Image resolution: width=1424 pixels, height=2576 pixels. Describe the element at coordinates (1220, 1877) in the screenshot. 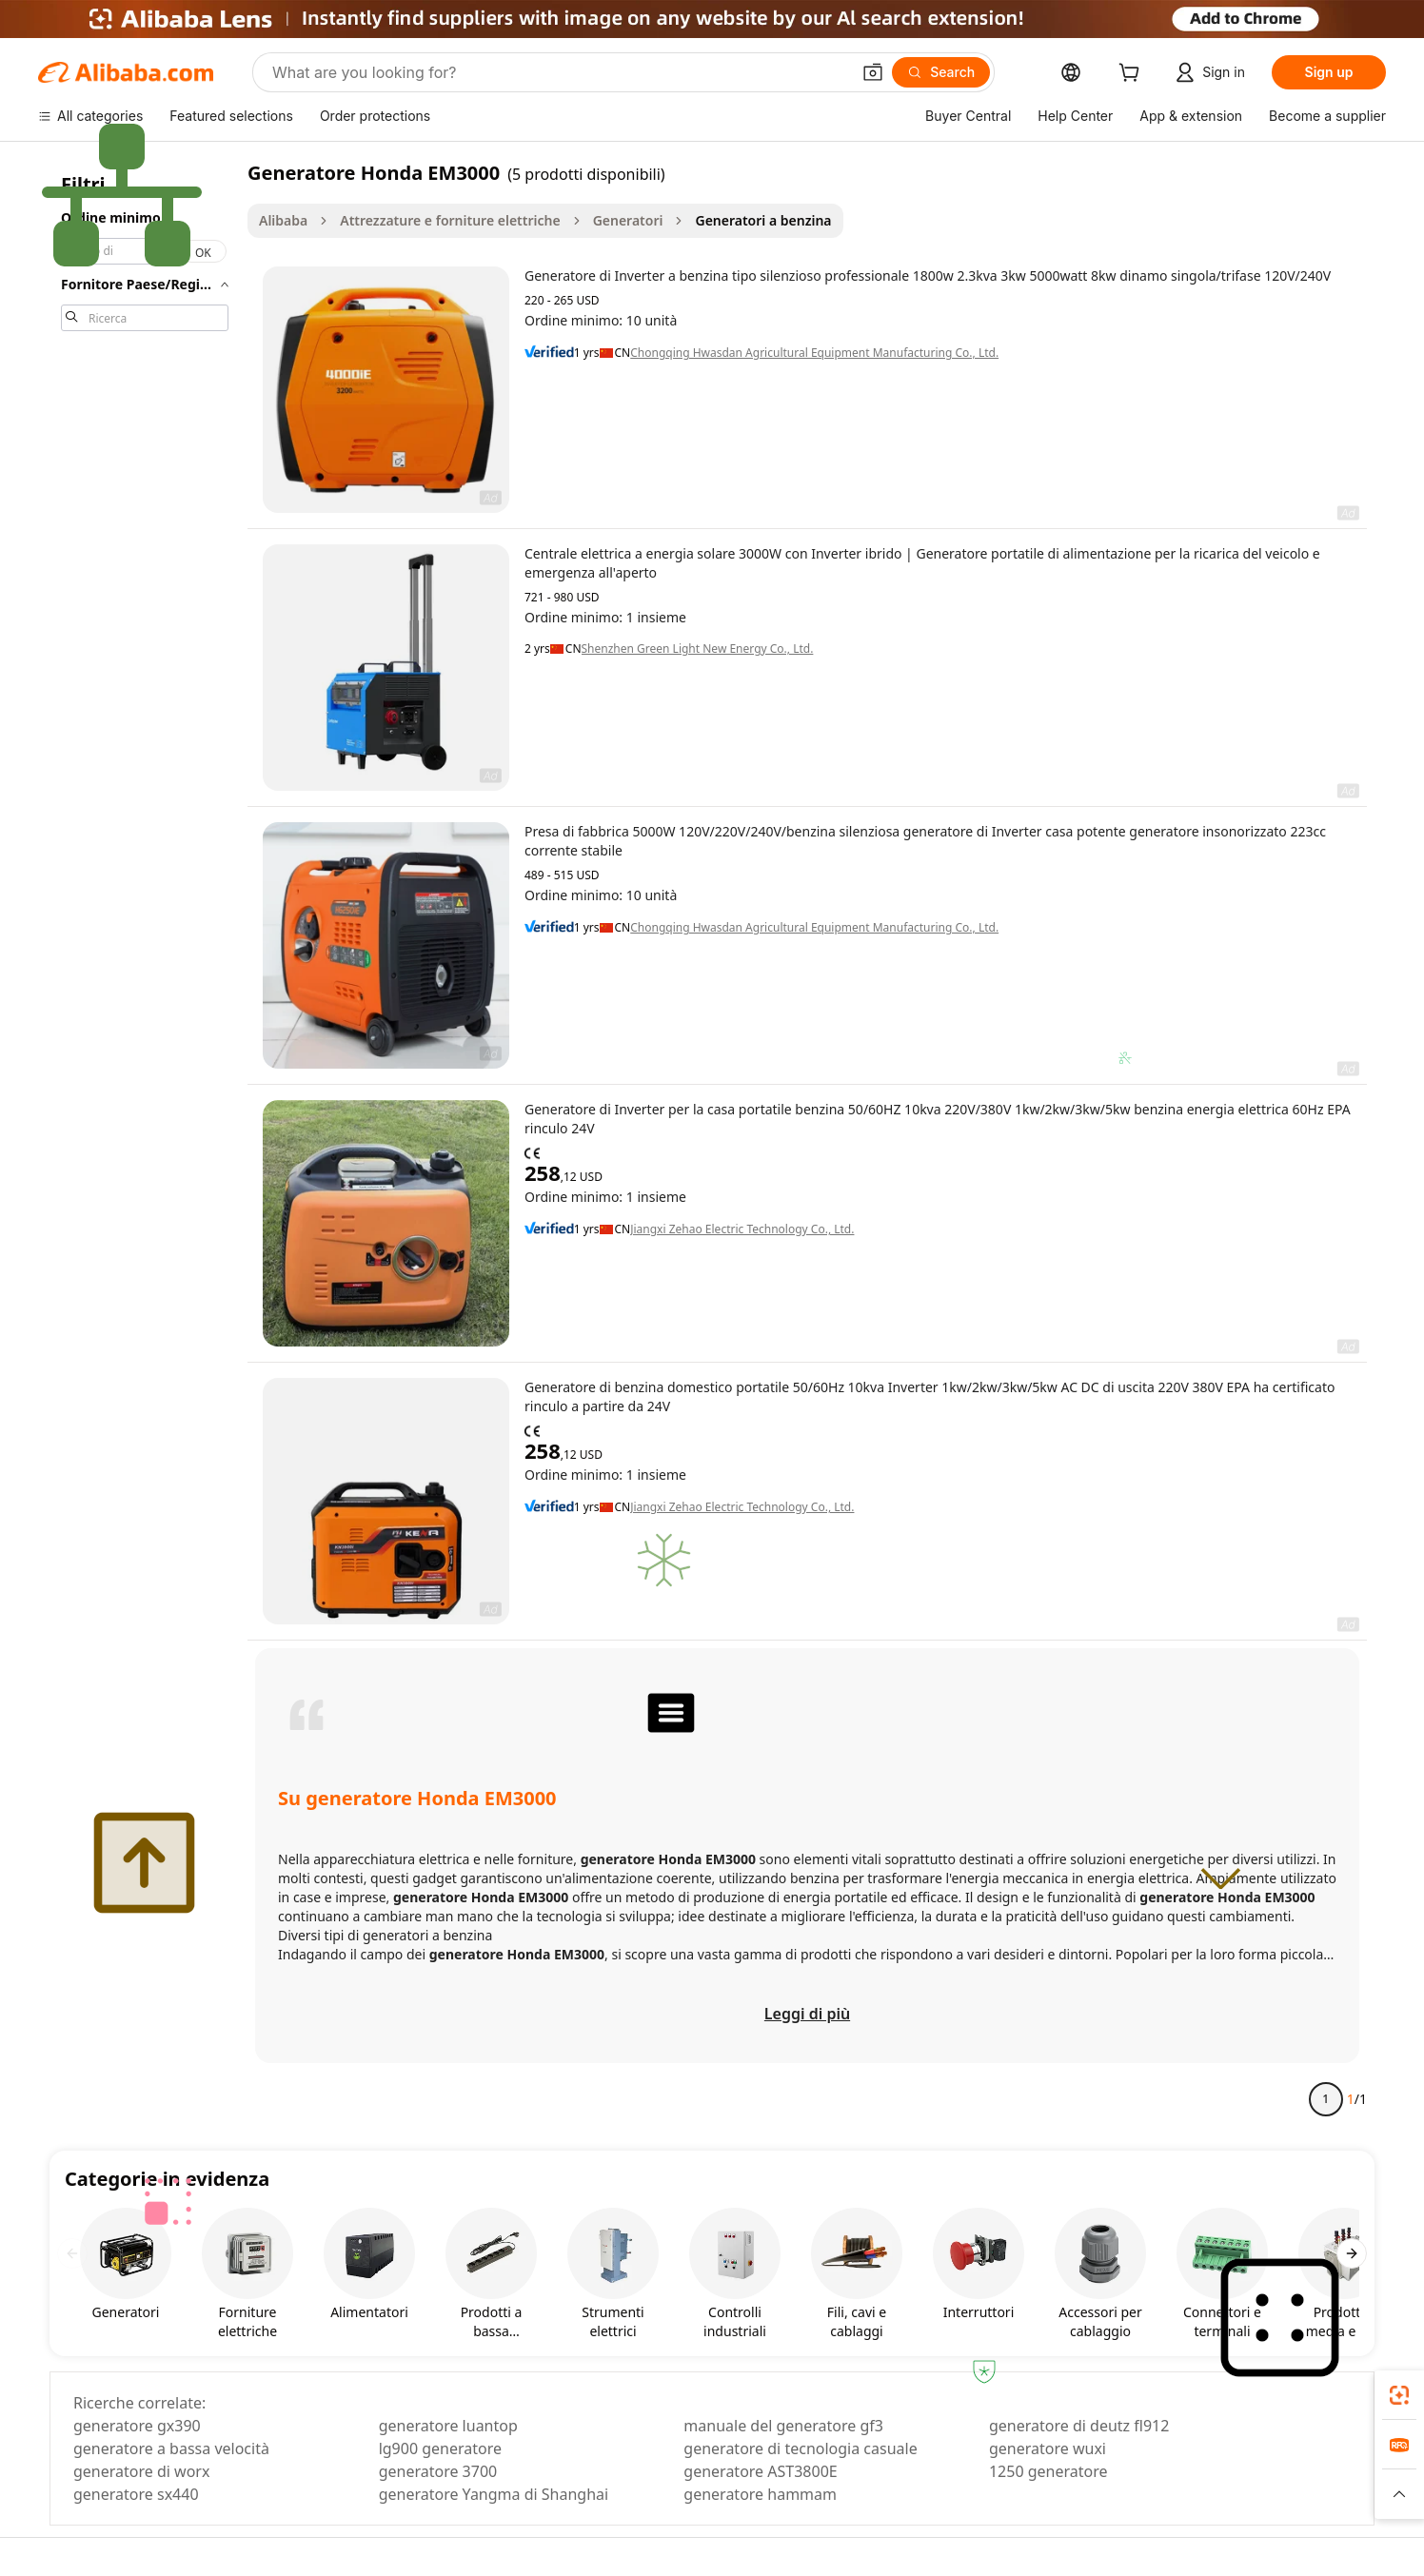

I see `expand a collapsed section or dropdown menu` at that location.